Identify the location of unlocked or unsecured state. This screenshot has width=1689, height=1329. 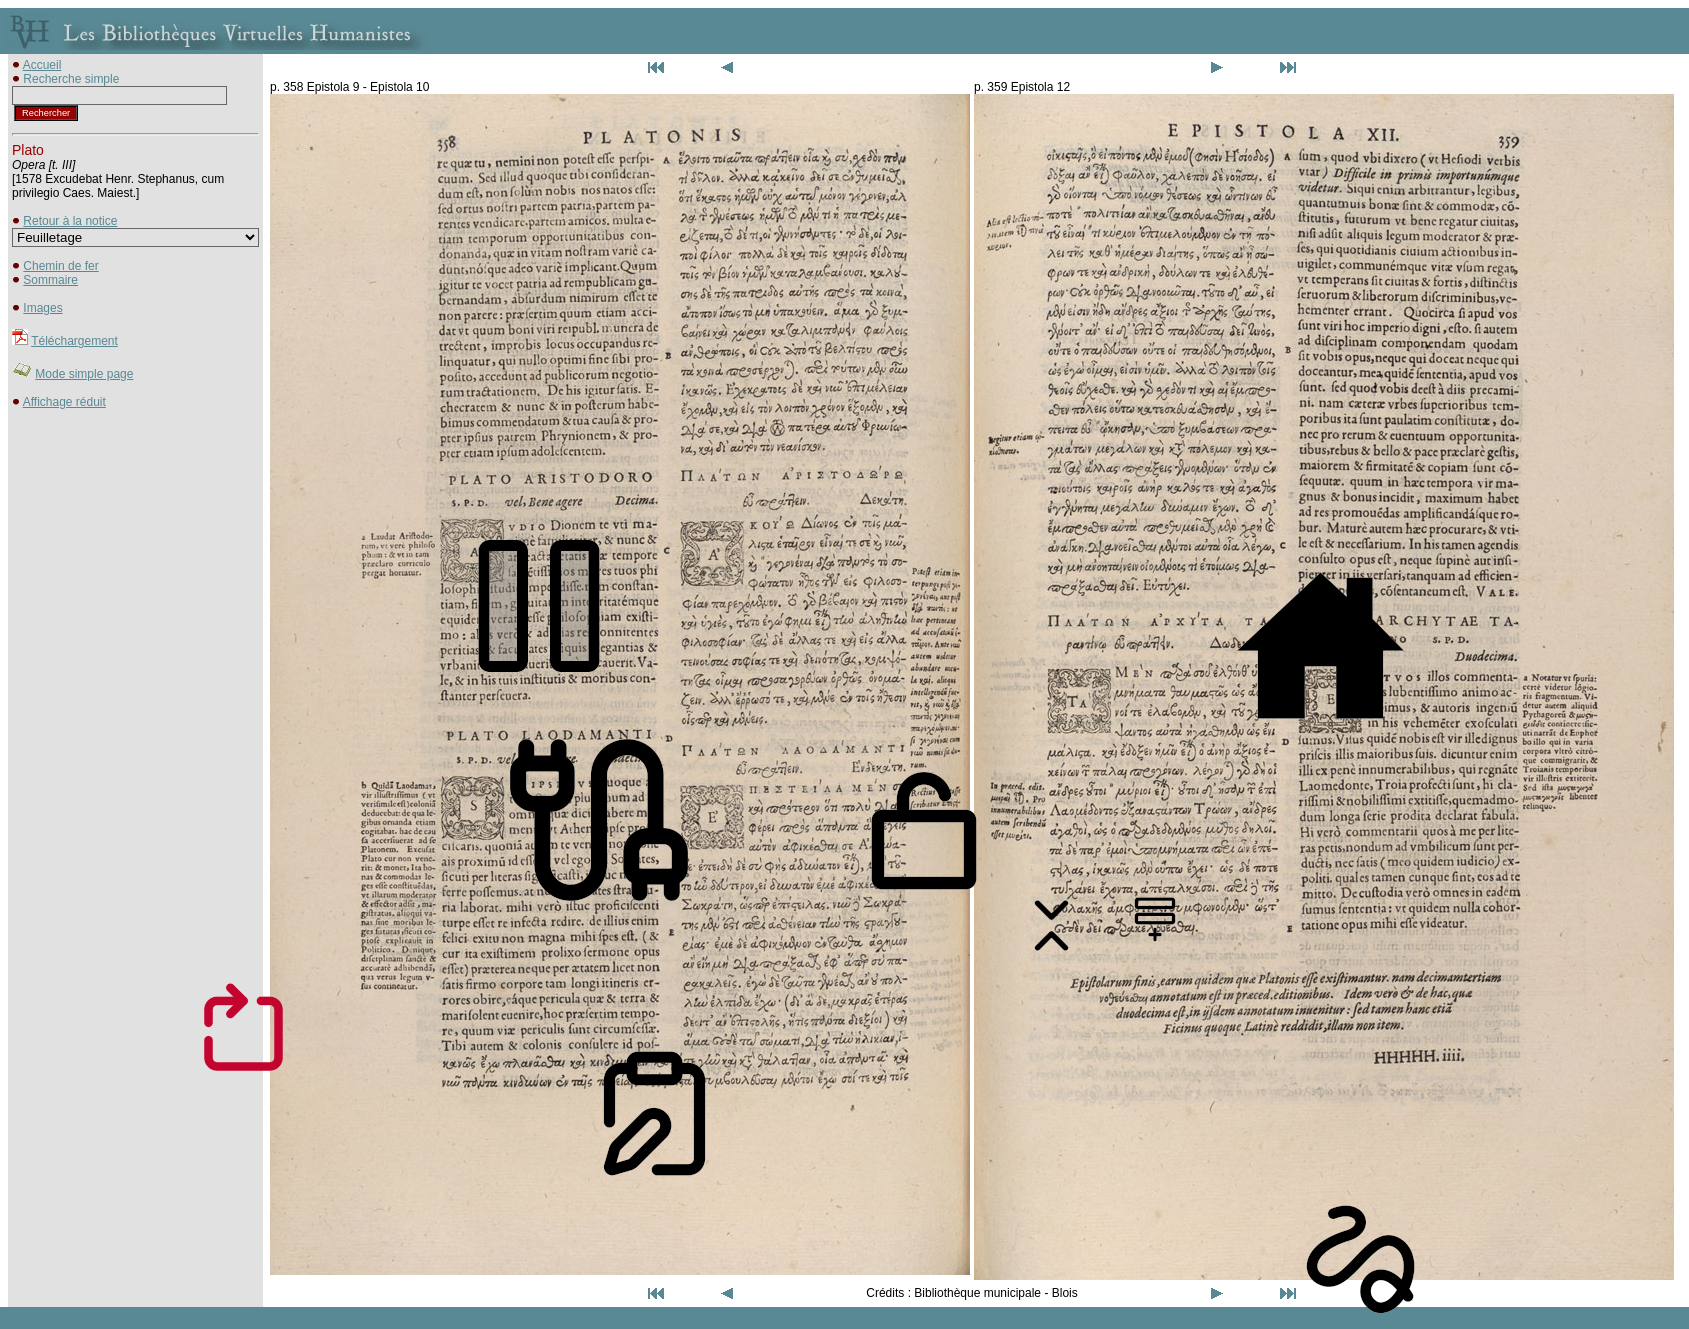
(924, 837).